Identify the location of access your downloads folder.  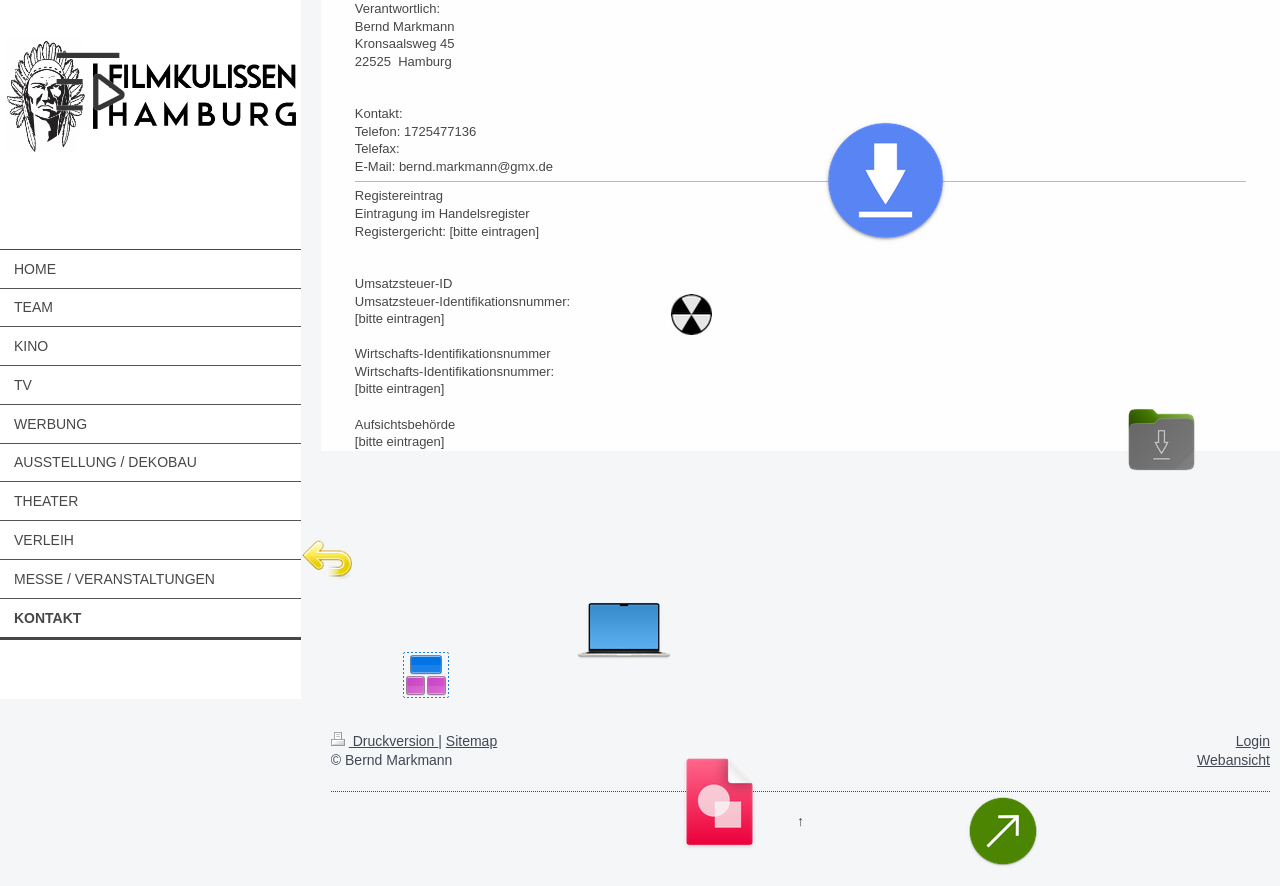
(885, 180).